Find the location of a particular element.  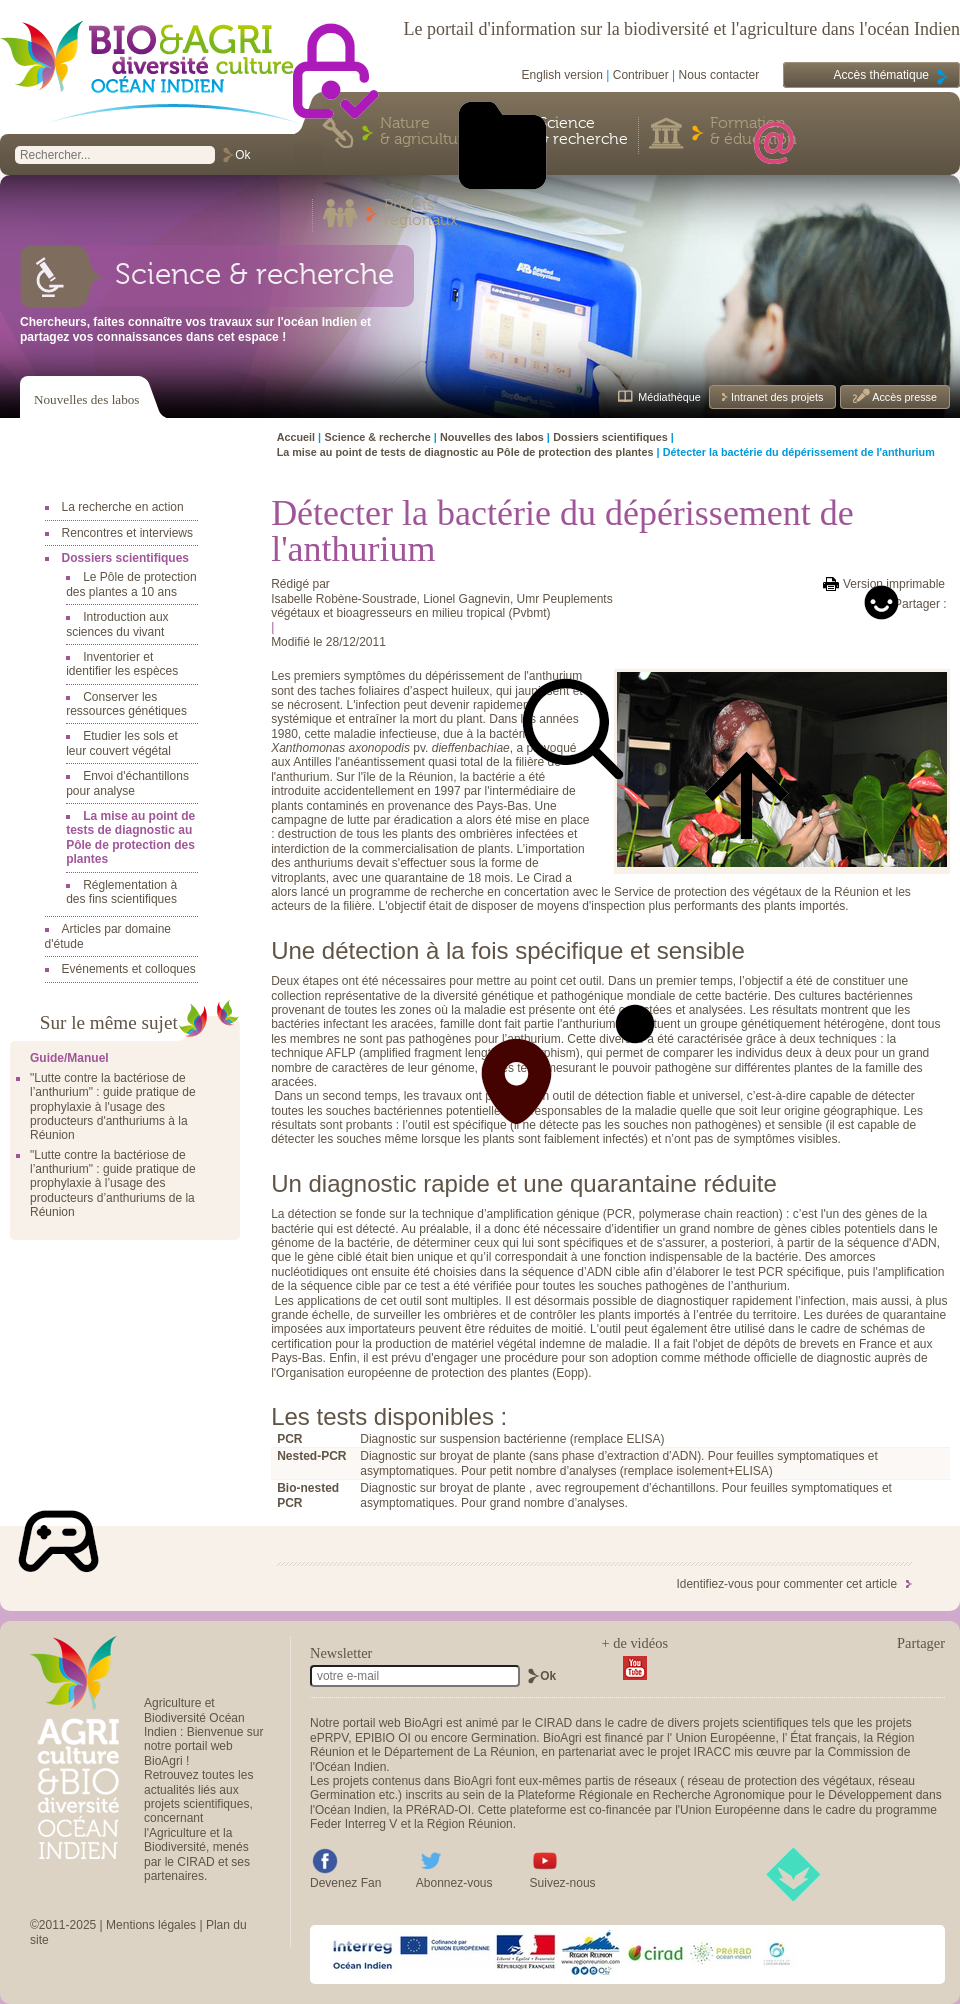

open folder to view files is located at coordinates (502, 145).